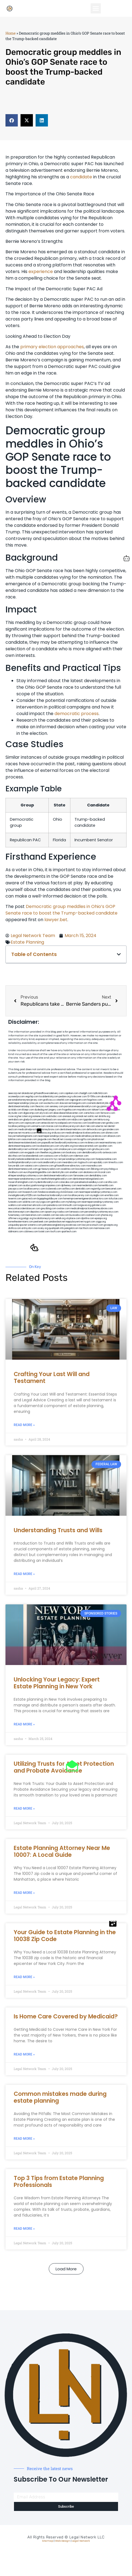 This screenshot has height=2576, width=132. What do you see at coordinates (72, 1766) in the screenshot?
I see `view an opened or read email` at bounding box center [72, 1766].